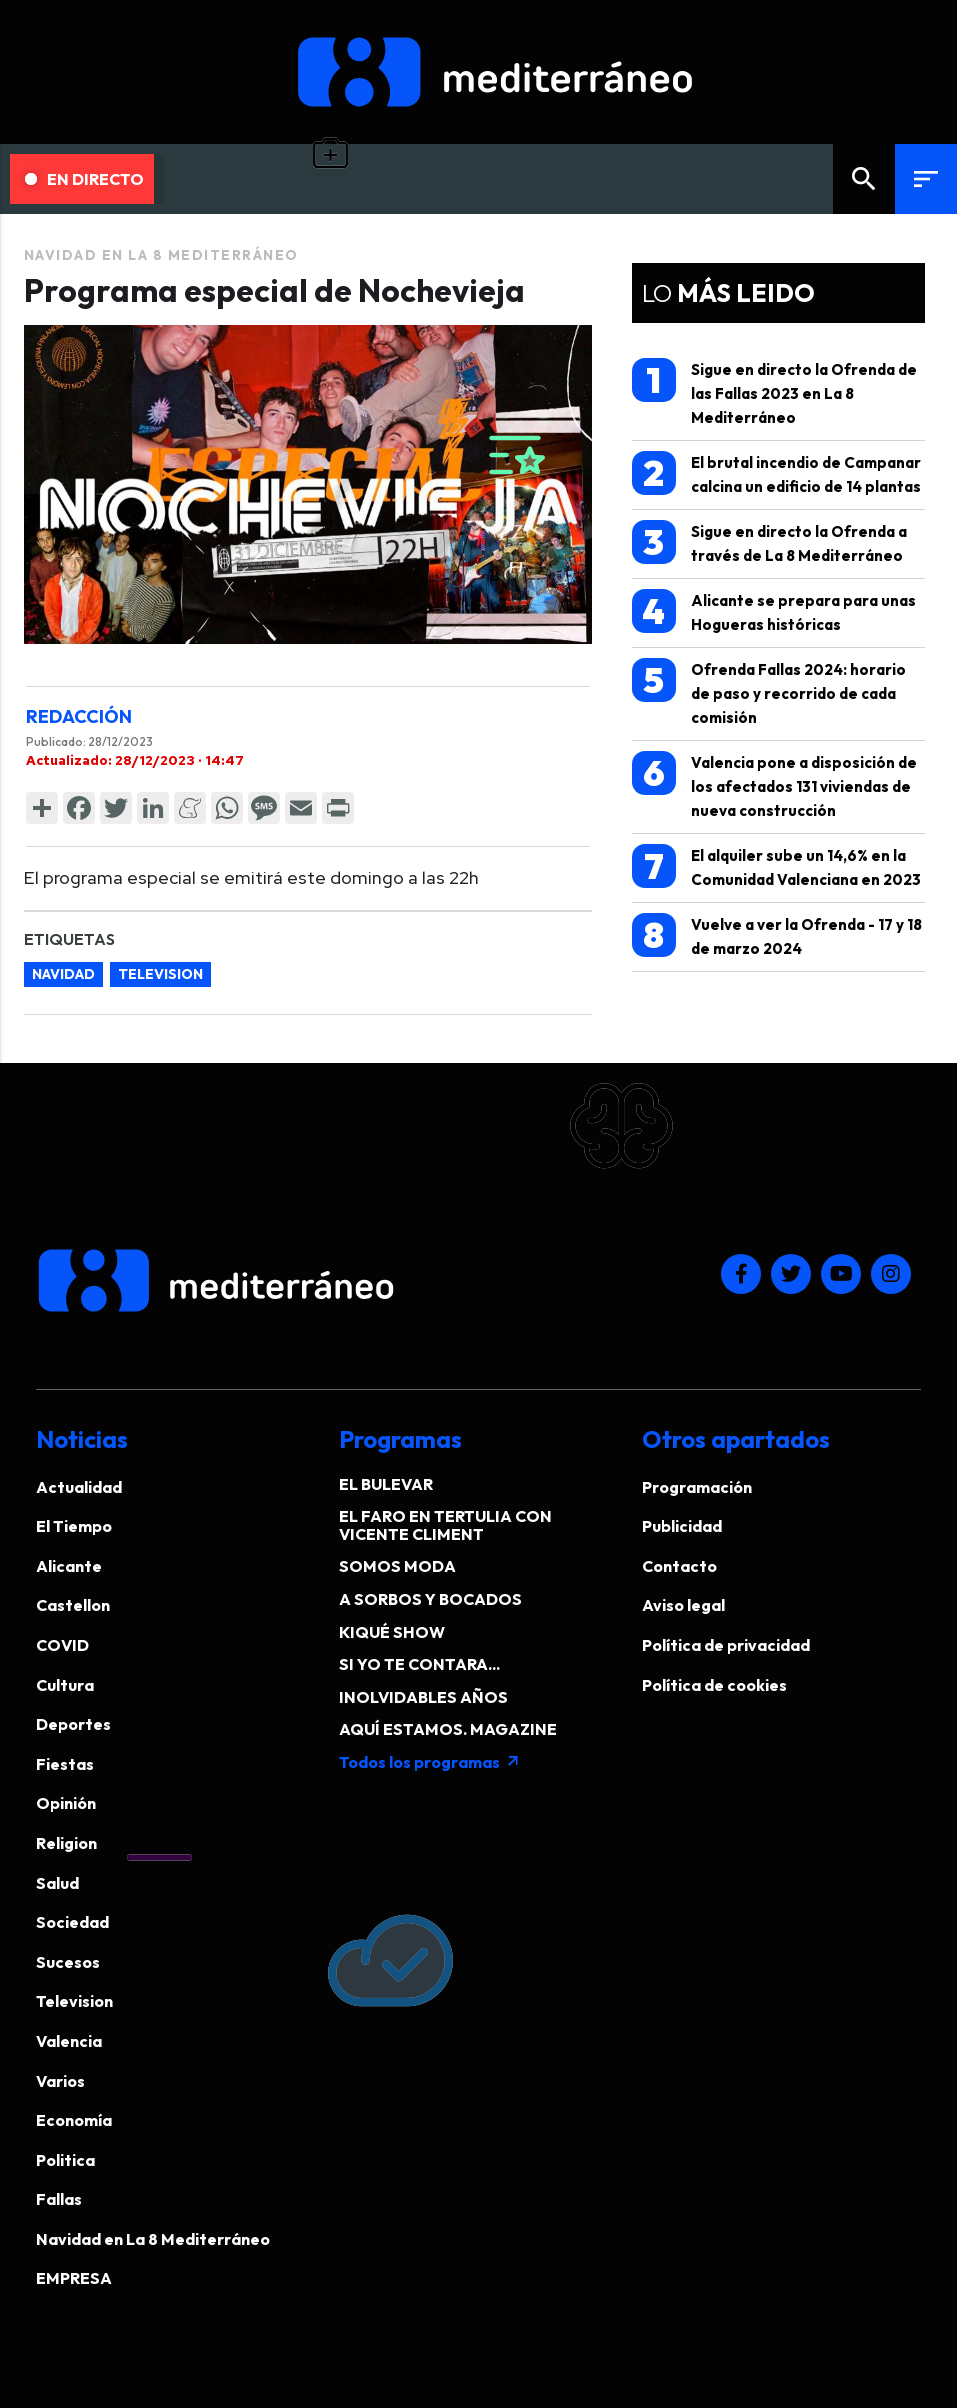 This screenshot has height=2408, width=957. I want to click on access AI or smart features, so click(621, 1127).